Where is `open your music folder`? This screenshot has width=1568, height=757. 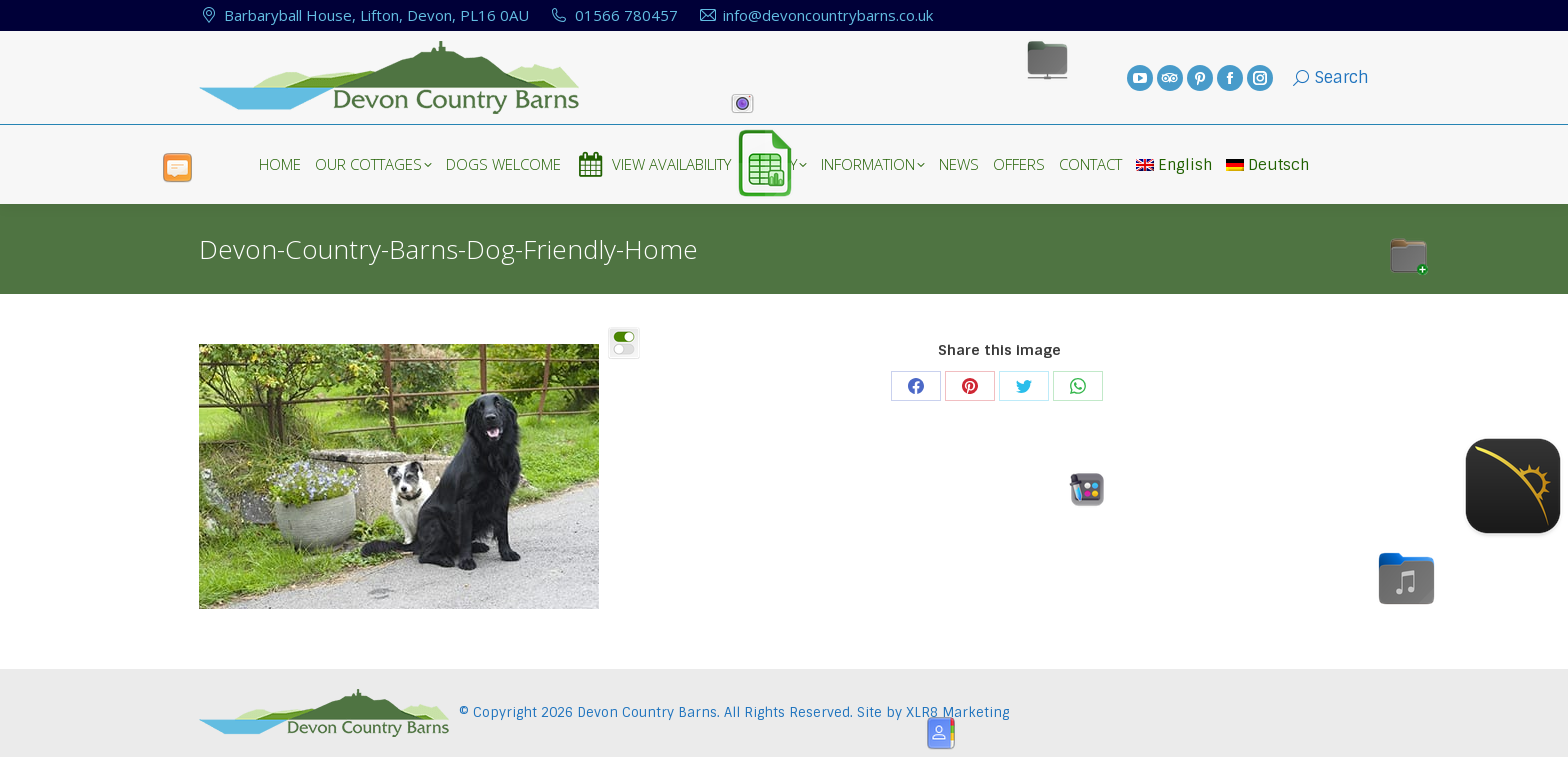 open your music folder is located at coordinates (1406, 578).